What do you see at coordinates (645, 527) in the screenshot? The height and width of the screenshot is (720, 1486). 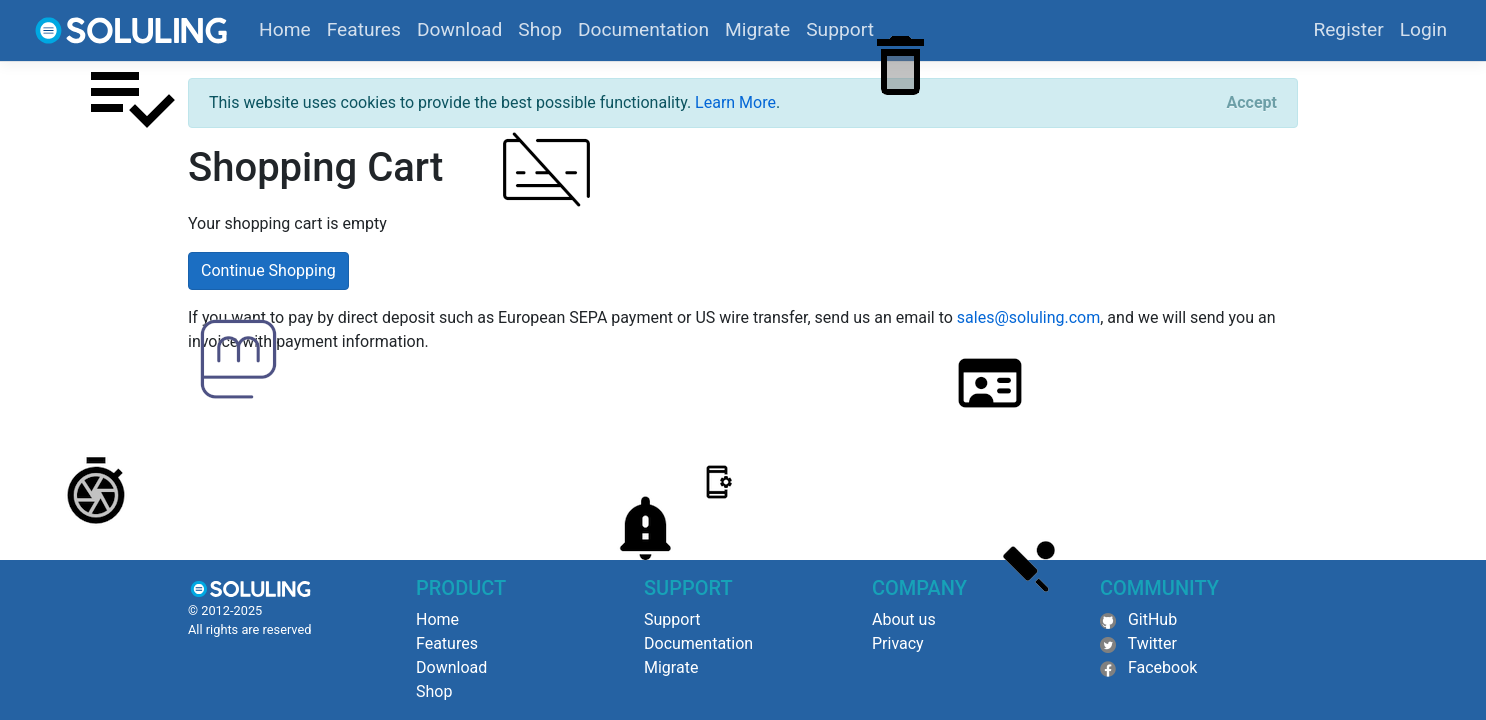 I see `important notification requiring attention` at bounding box center [645, 527].